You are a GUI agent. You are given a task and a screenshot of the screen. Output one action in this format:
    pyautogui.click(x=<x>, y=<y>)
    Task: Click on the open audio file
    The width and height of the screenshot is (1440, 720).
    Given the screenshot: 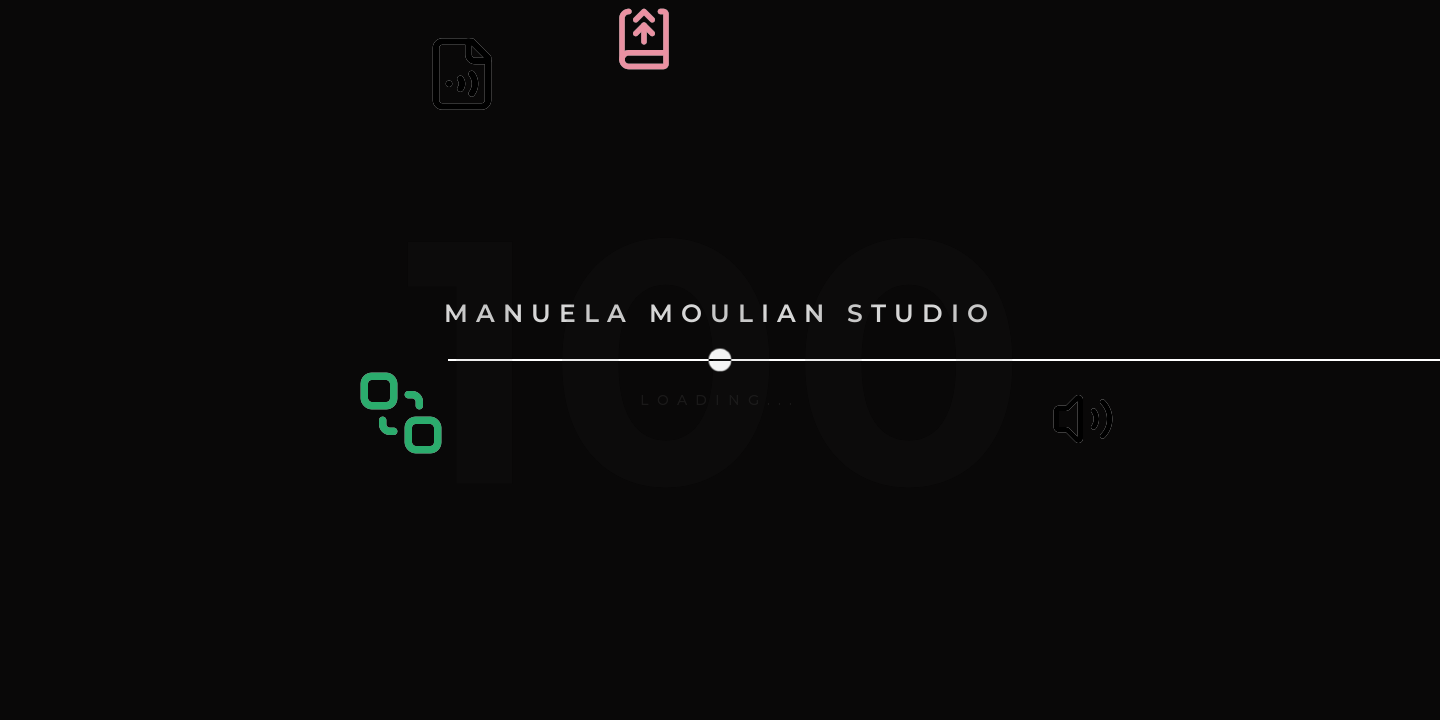 What is the action you would take?
    pyautogui.click(x=462, y=74)
    